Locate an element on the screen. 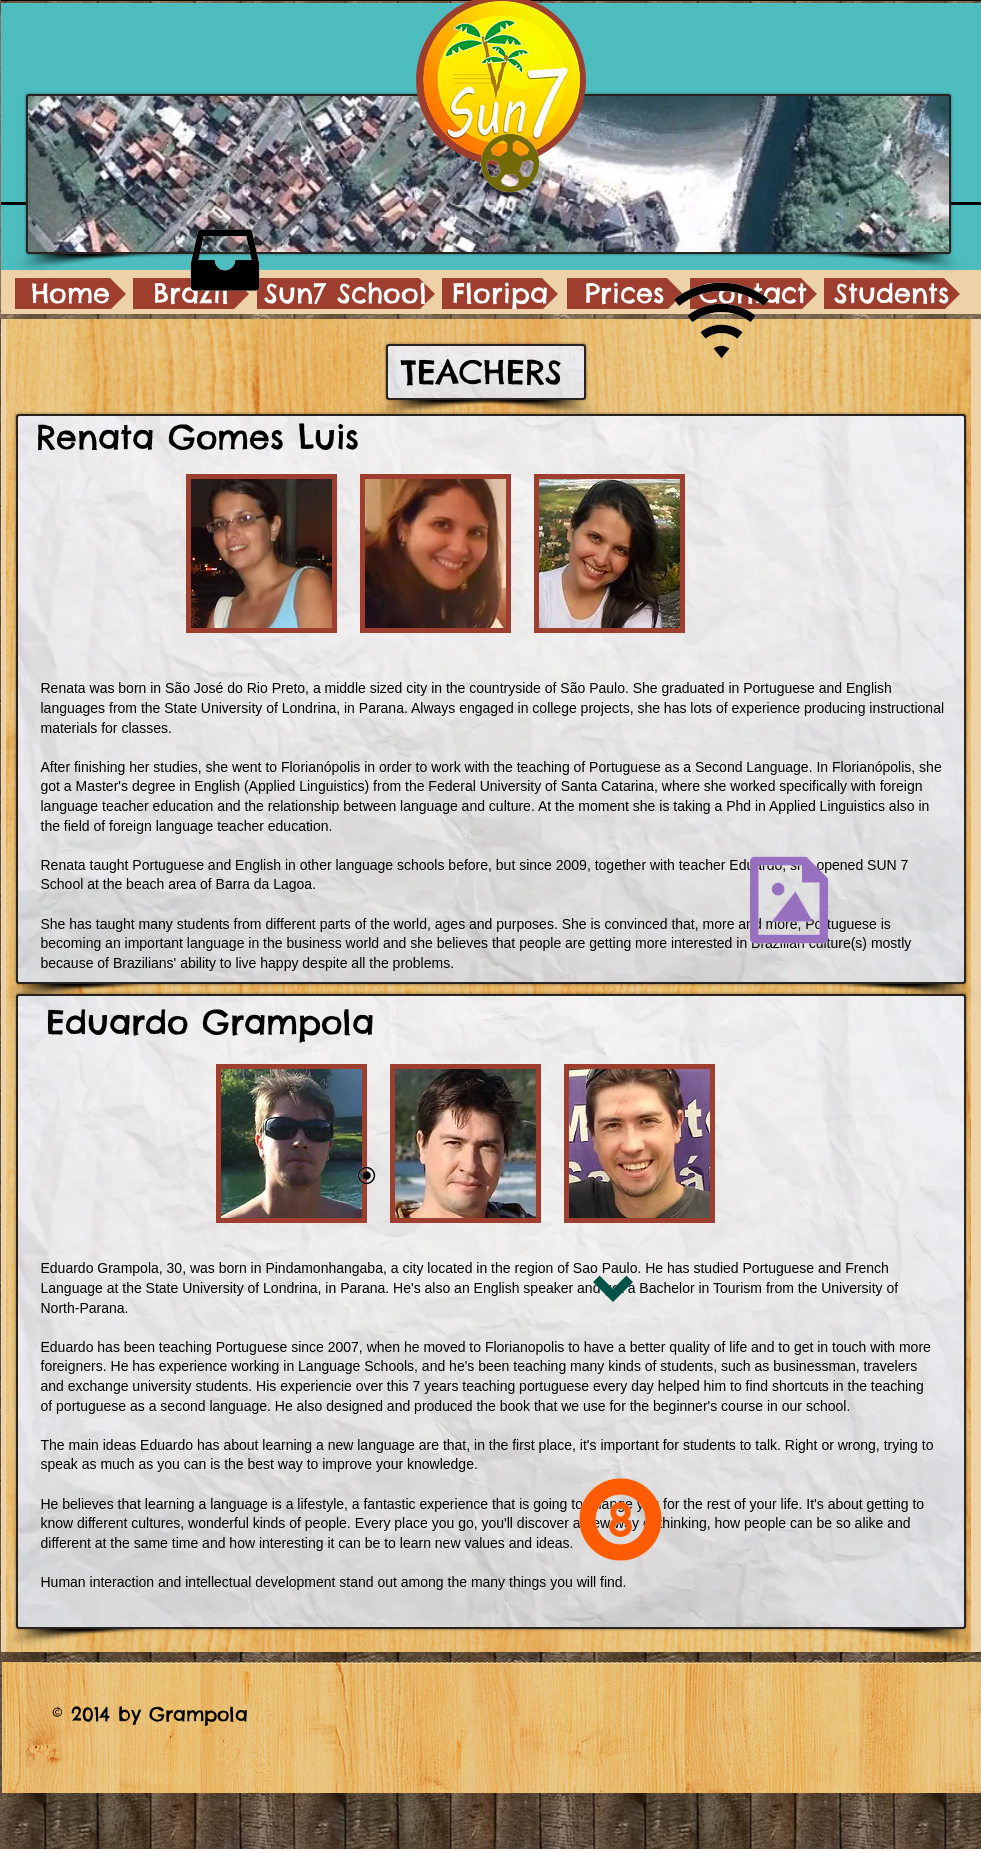 This screenshot has height=1849, width=981. view inbox messages is located at coordinates (225, 260).